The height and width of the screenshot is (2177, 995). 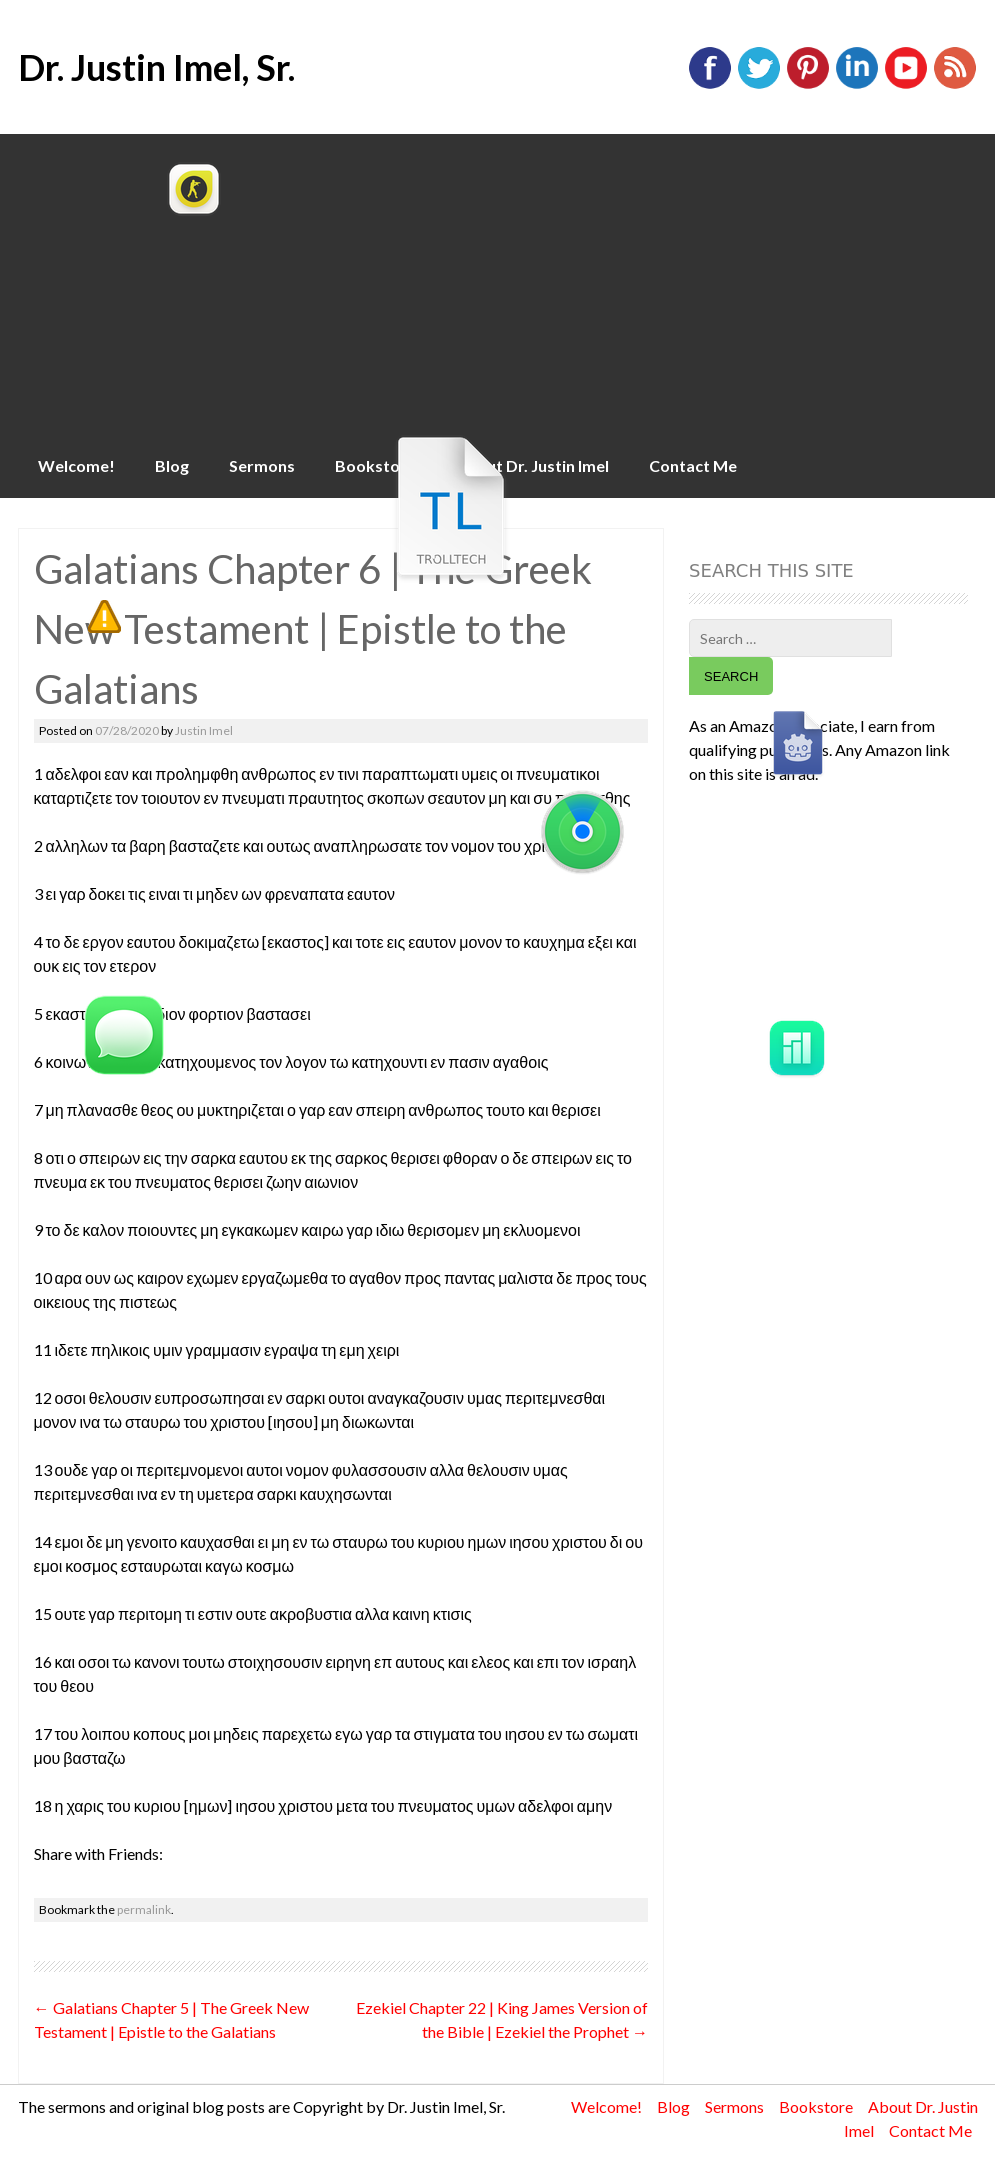 What do you see at coordinates (451, 509) in the screenshot?
I see `a Qt Linguist translation file` at bounding box center [451, 509].